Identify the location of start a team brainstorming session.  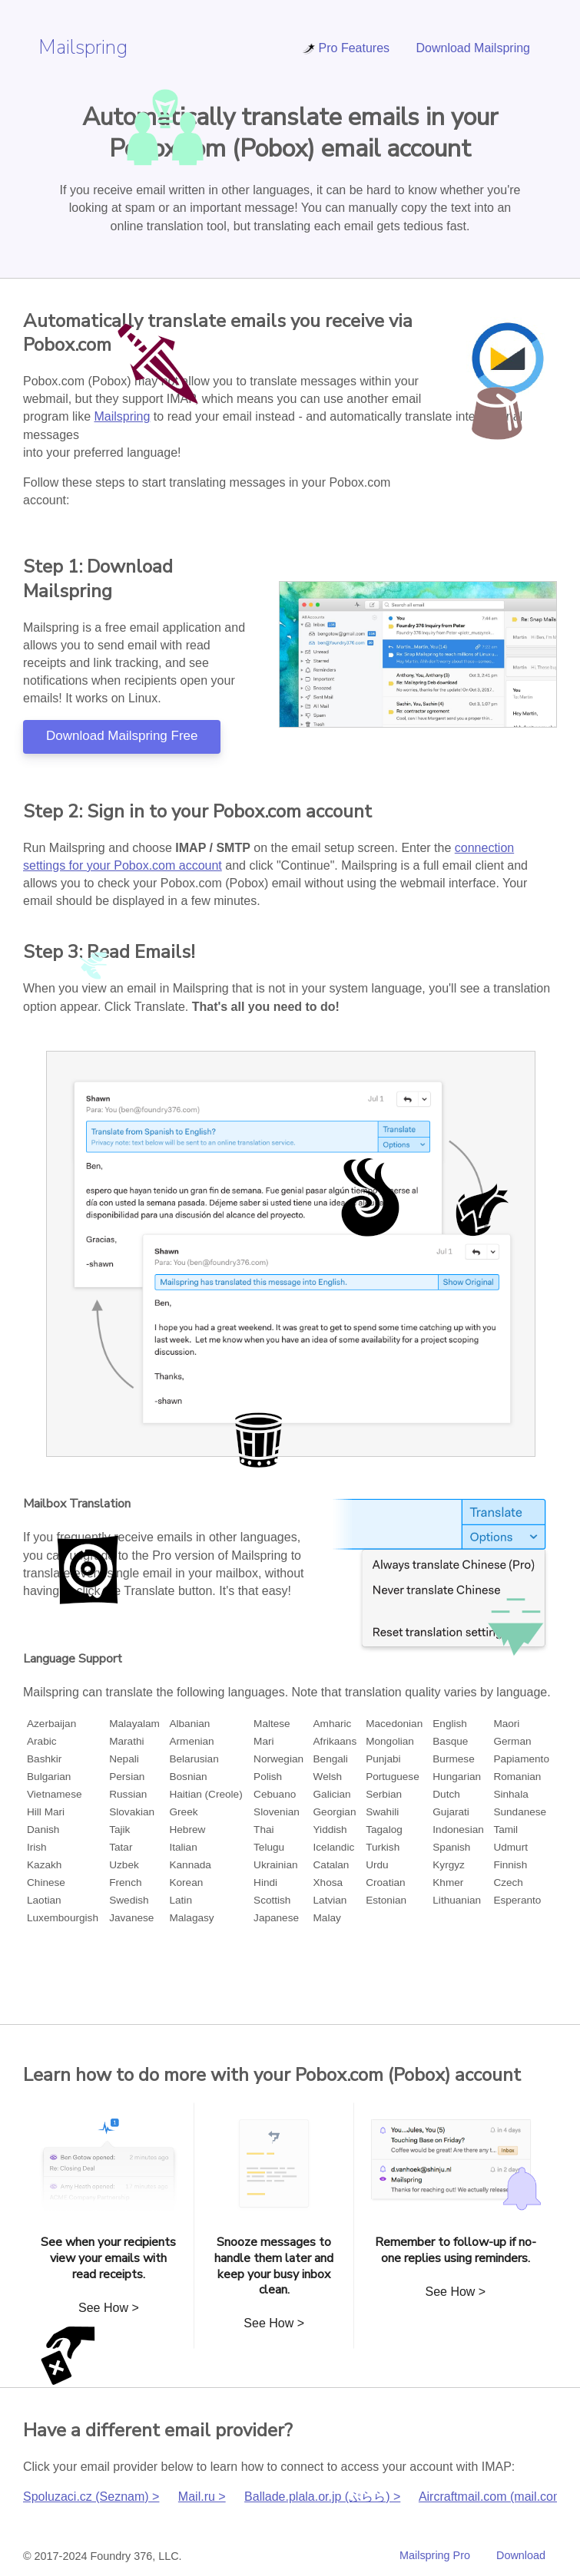
(165, 127).